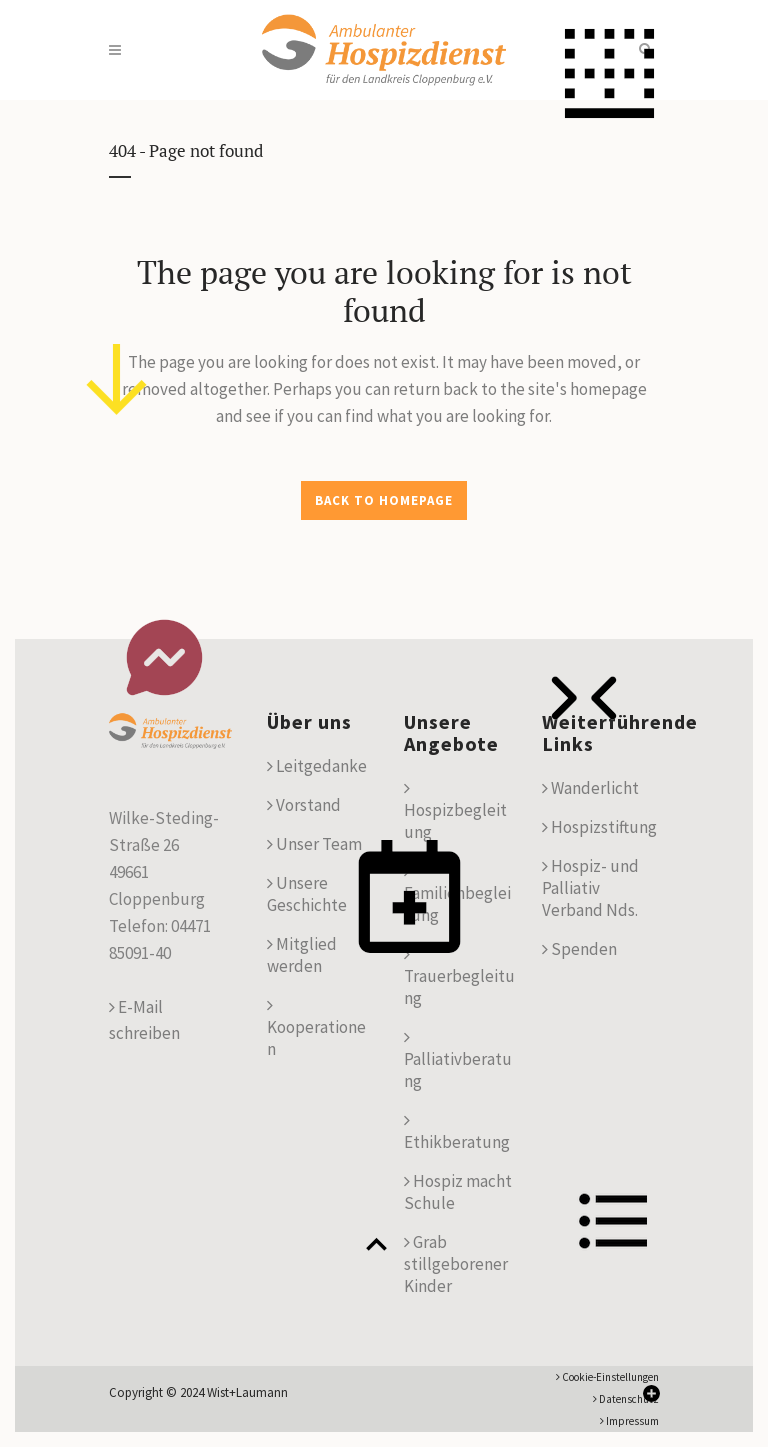  Describe the element at coordinates (409, 896) in the screenshot. I see `add a new calendar event` at that location.